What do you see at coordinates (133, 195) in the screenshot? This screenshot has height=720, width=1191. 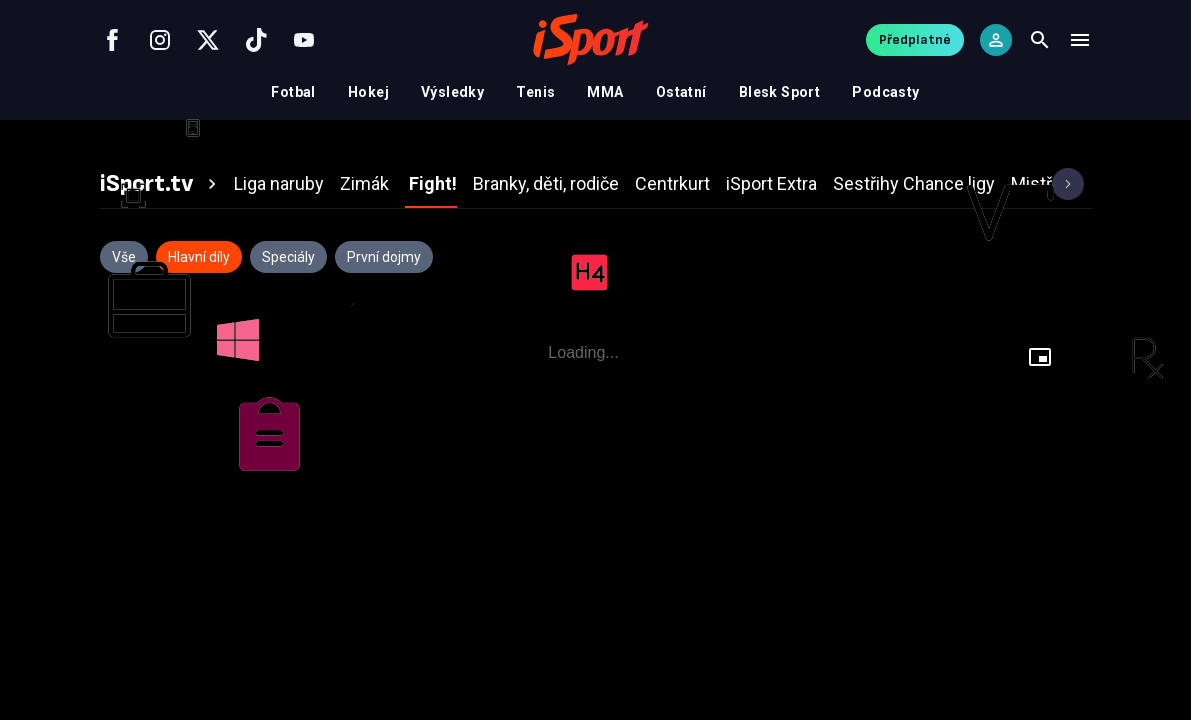 I see `scan a QR code or barcode` at bounding box center [133, 195].